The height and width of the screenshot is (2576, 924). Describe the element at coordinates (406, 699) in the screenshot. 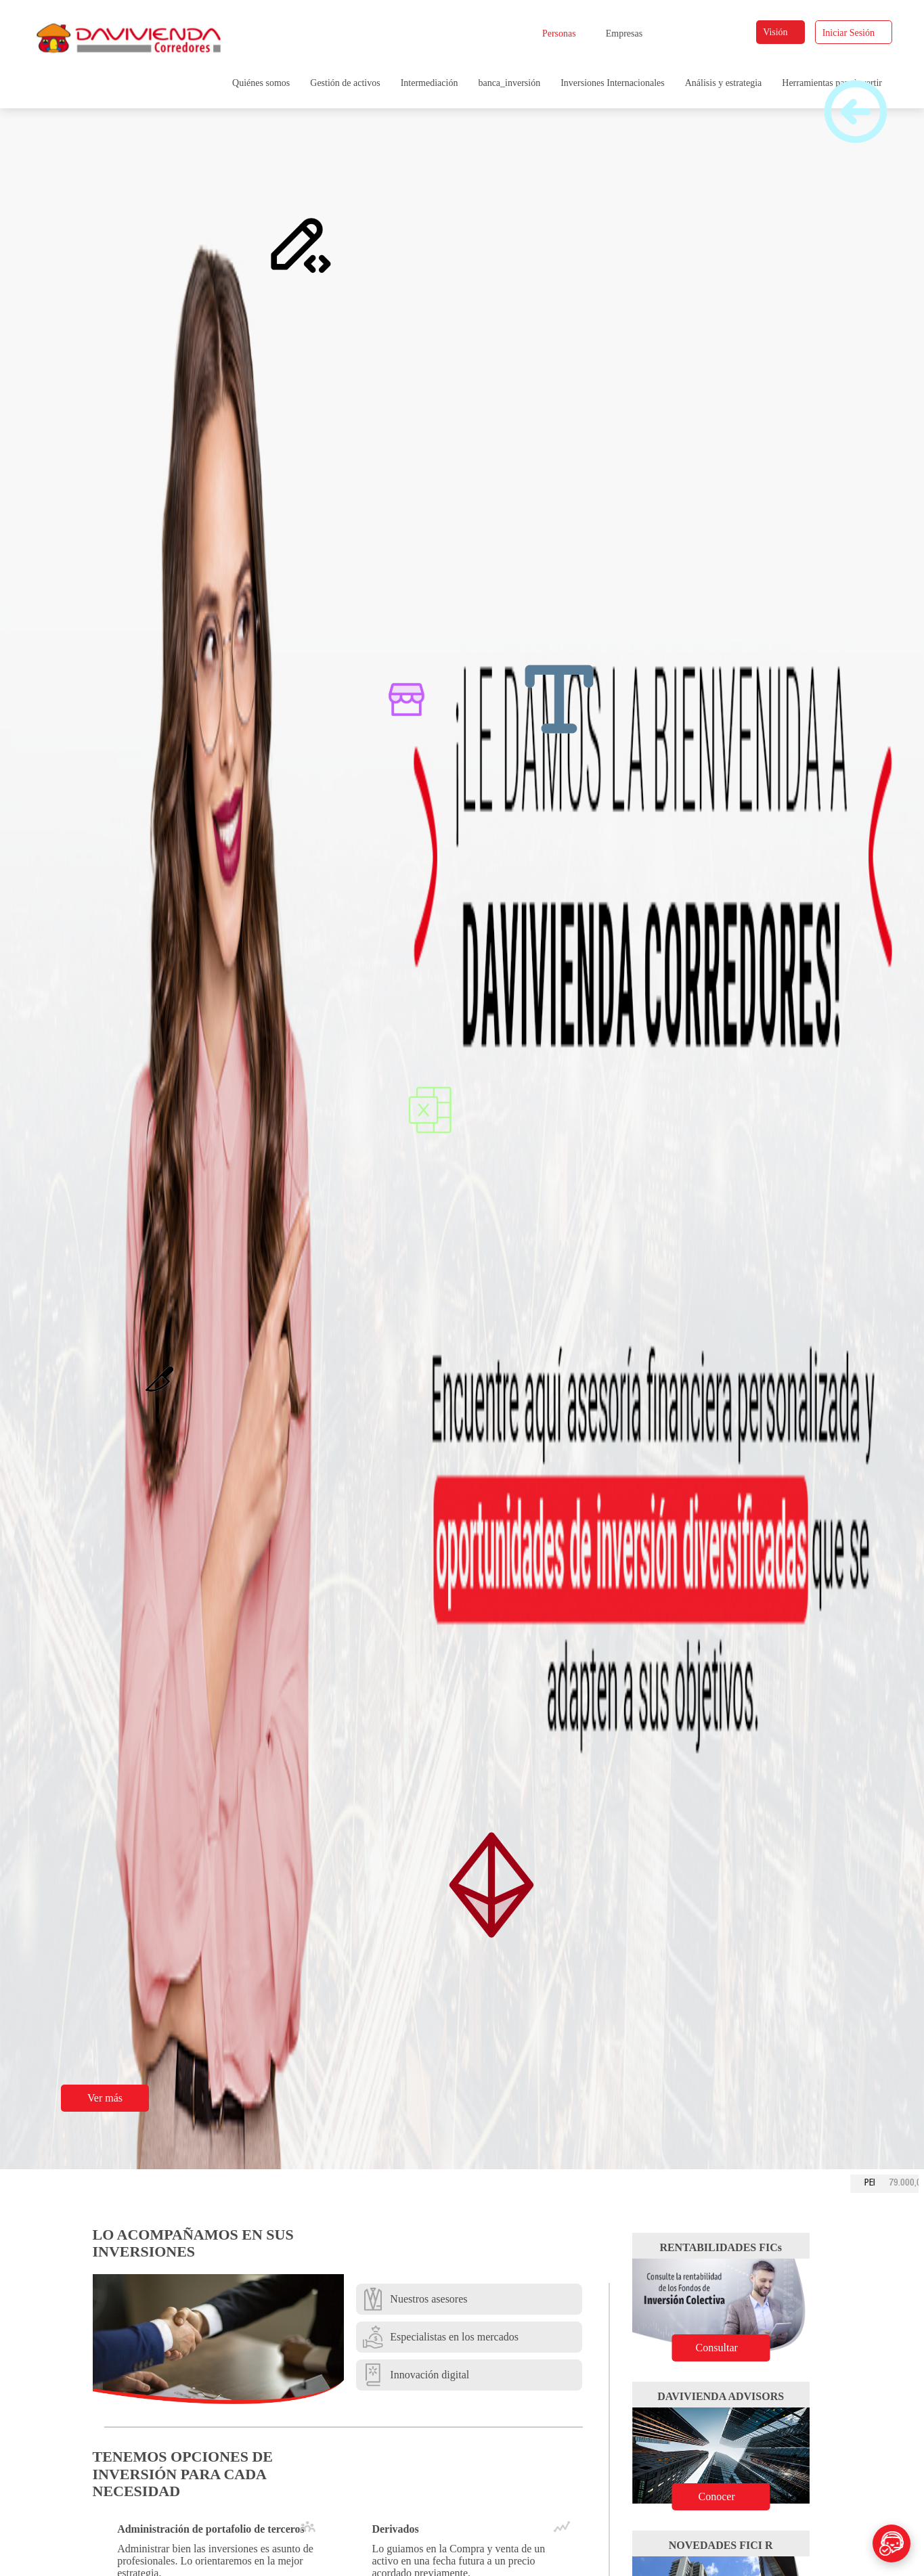

I see `access the online store or marketplace` at that location.